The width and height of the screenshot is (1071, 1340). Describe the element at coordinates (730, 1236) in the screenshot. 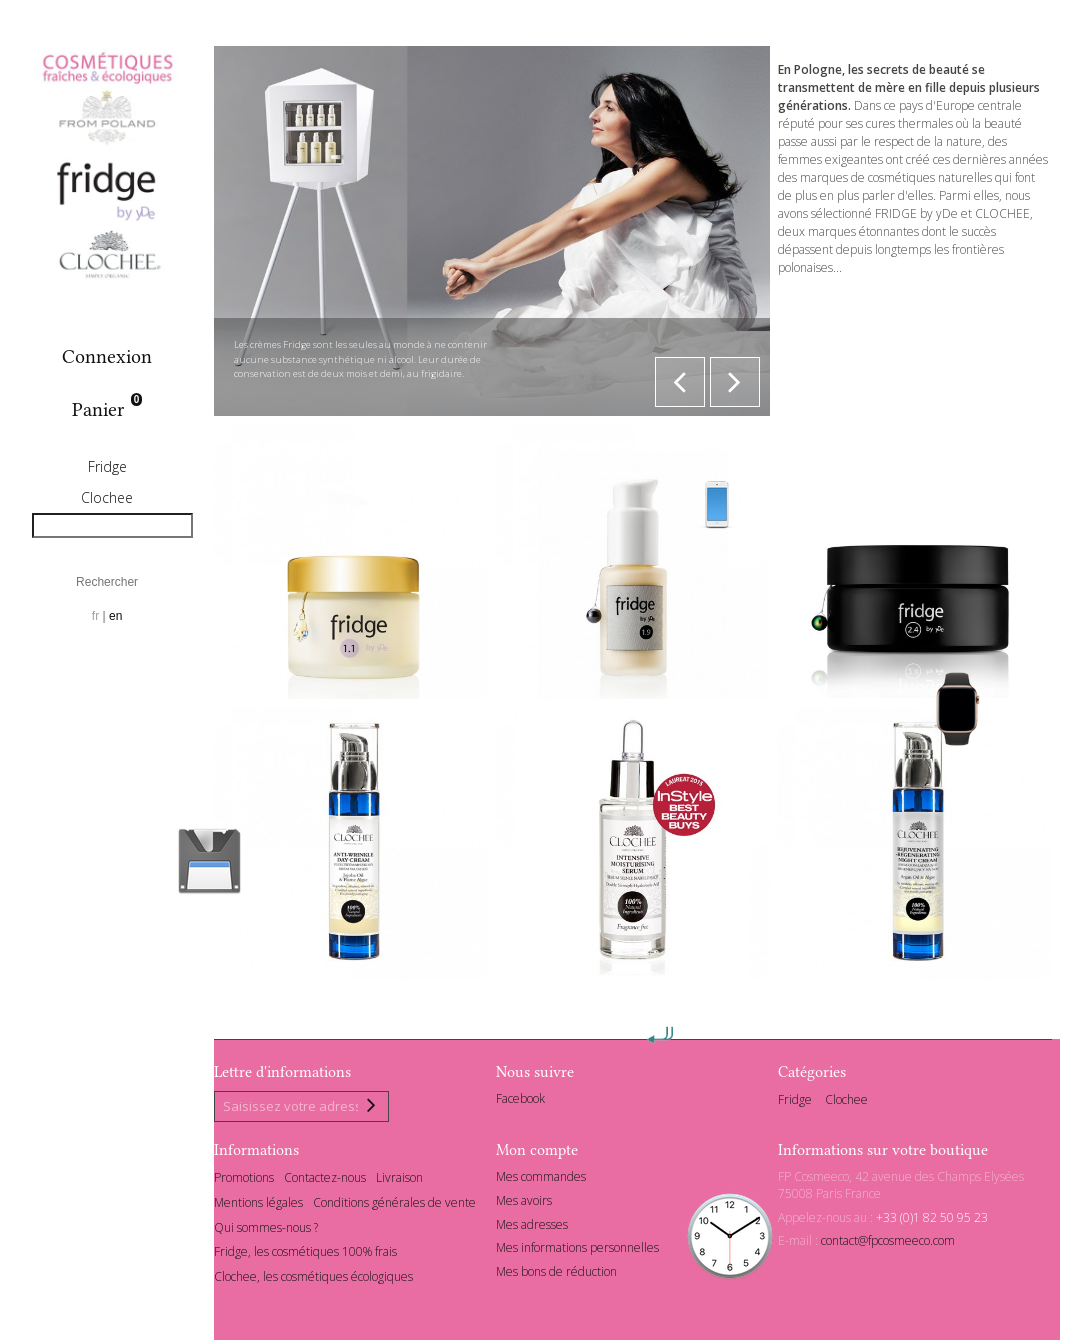

I see `access date and time settings` at that location.